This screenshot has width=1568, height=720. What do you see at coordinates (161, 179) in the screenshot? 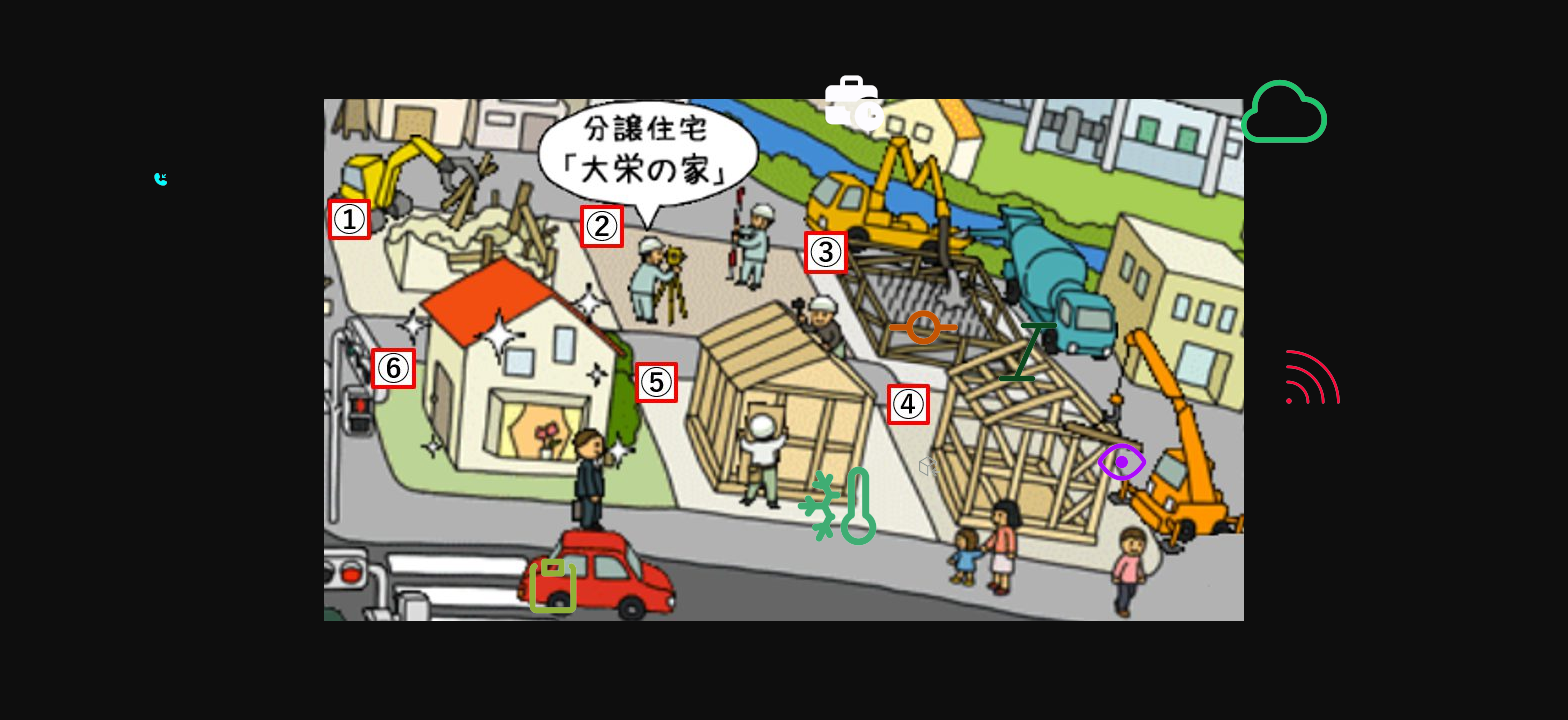
I see `indicates an incoming call` at bounding box center [161, 179].